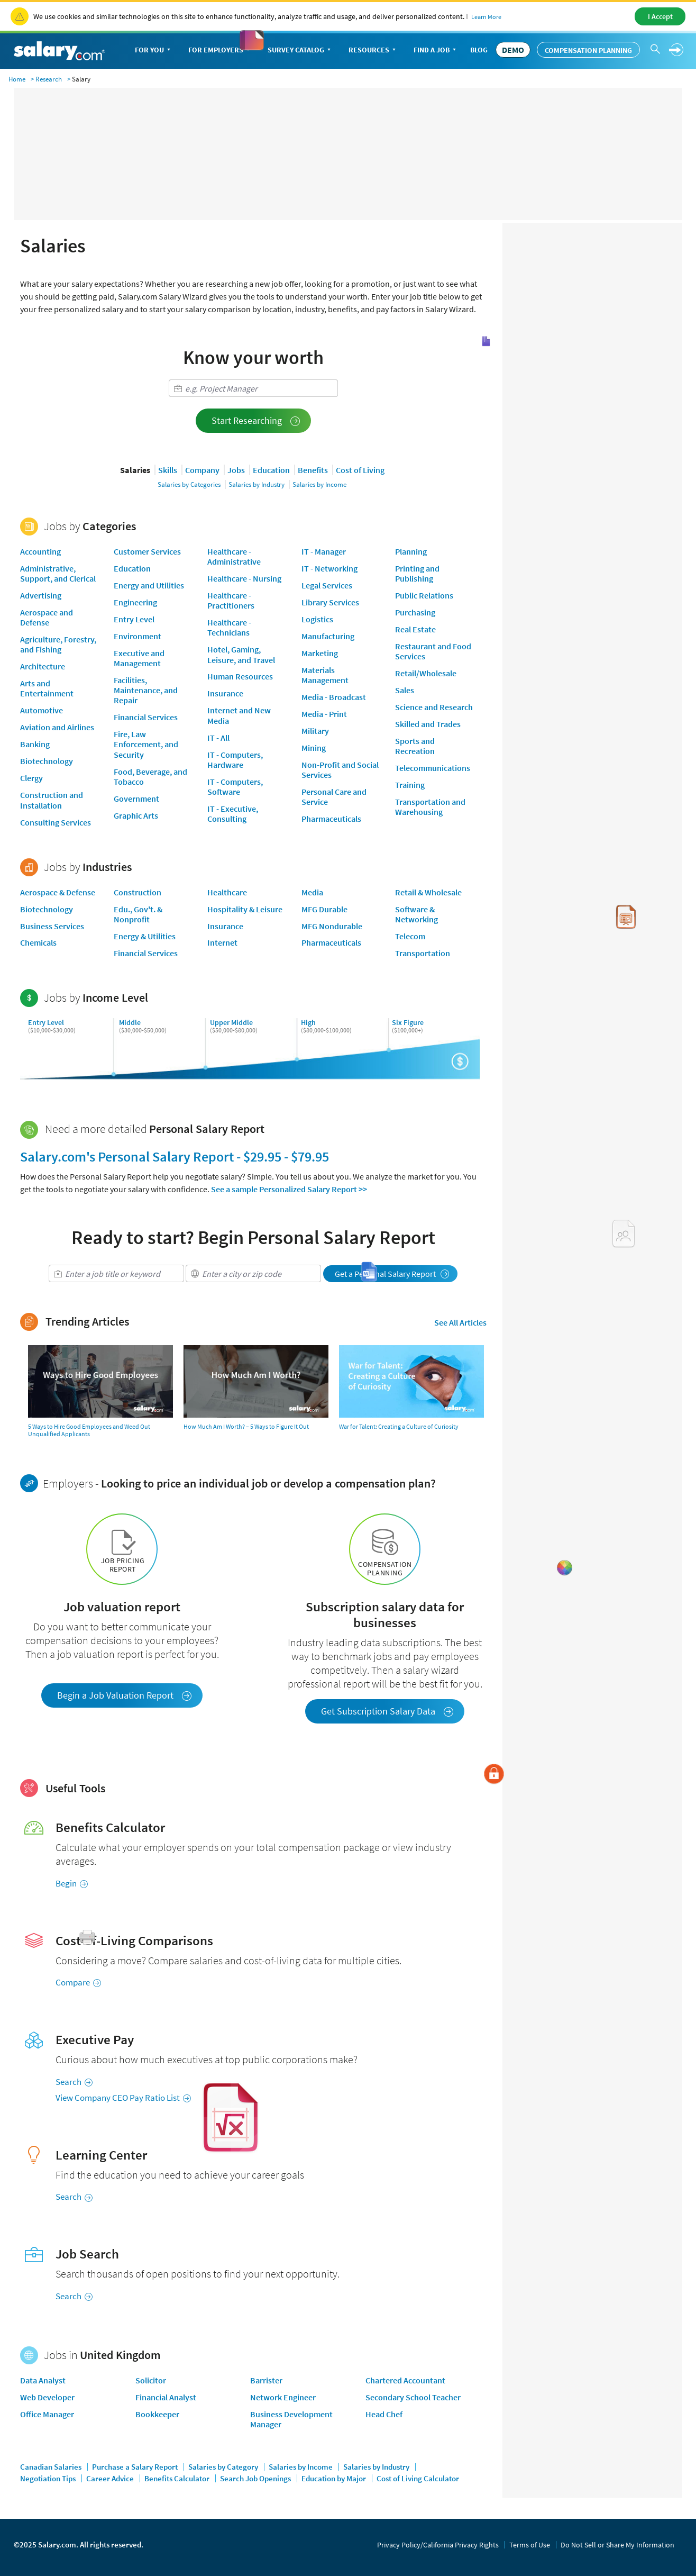 The image size is (696, 2576). What do you see at coordinates (252, 40) in the screenshot?
I see `change desktop wallpaper` at bounding box center [252, 40].